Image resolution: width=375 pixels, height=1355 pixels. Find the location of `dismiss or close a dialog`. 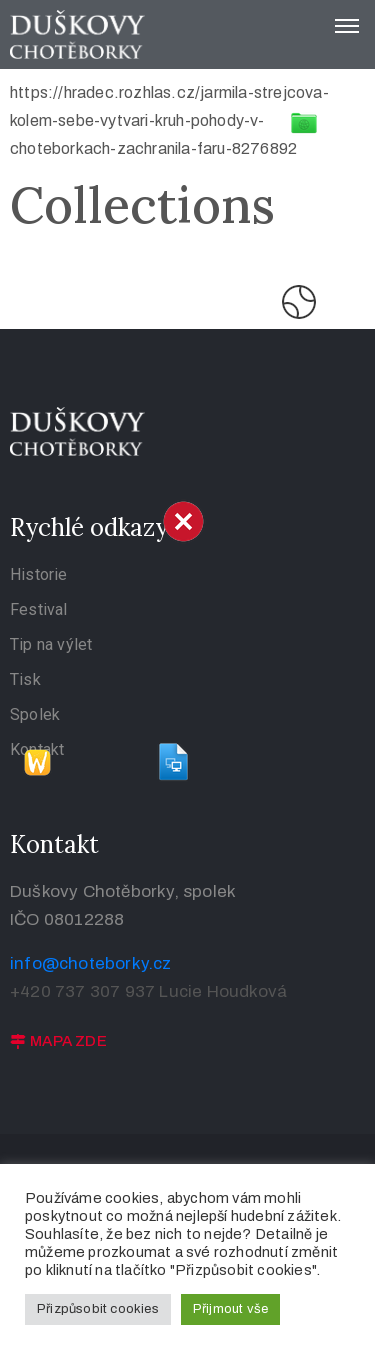

dismiss or close a dialog is located at coordinates (183, 521).